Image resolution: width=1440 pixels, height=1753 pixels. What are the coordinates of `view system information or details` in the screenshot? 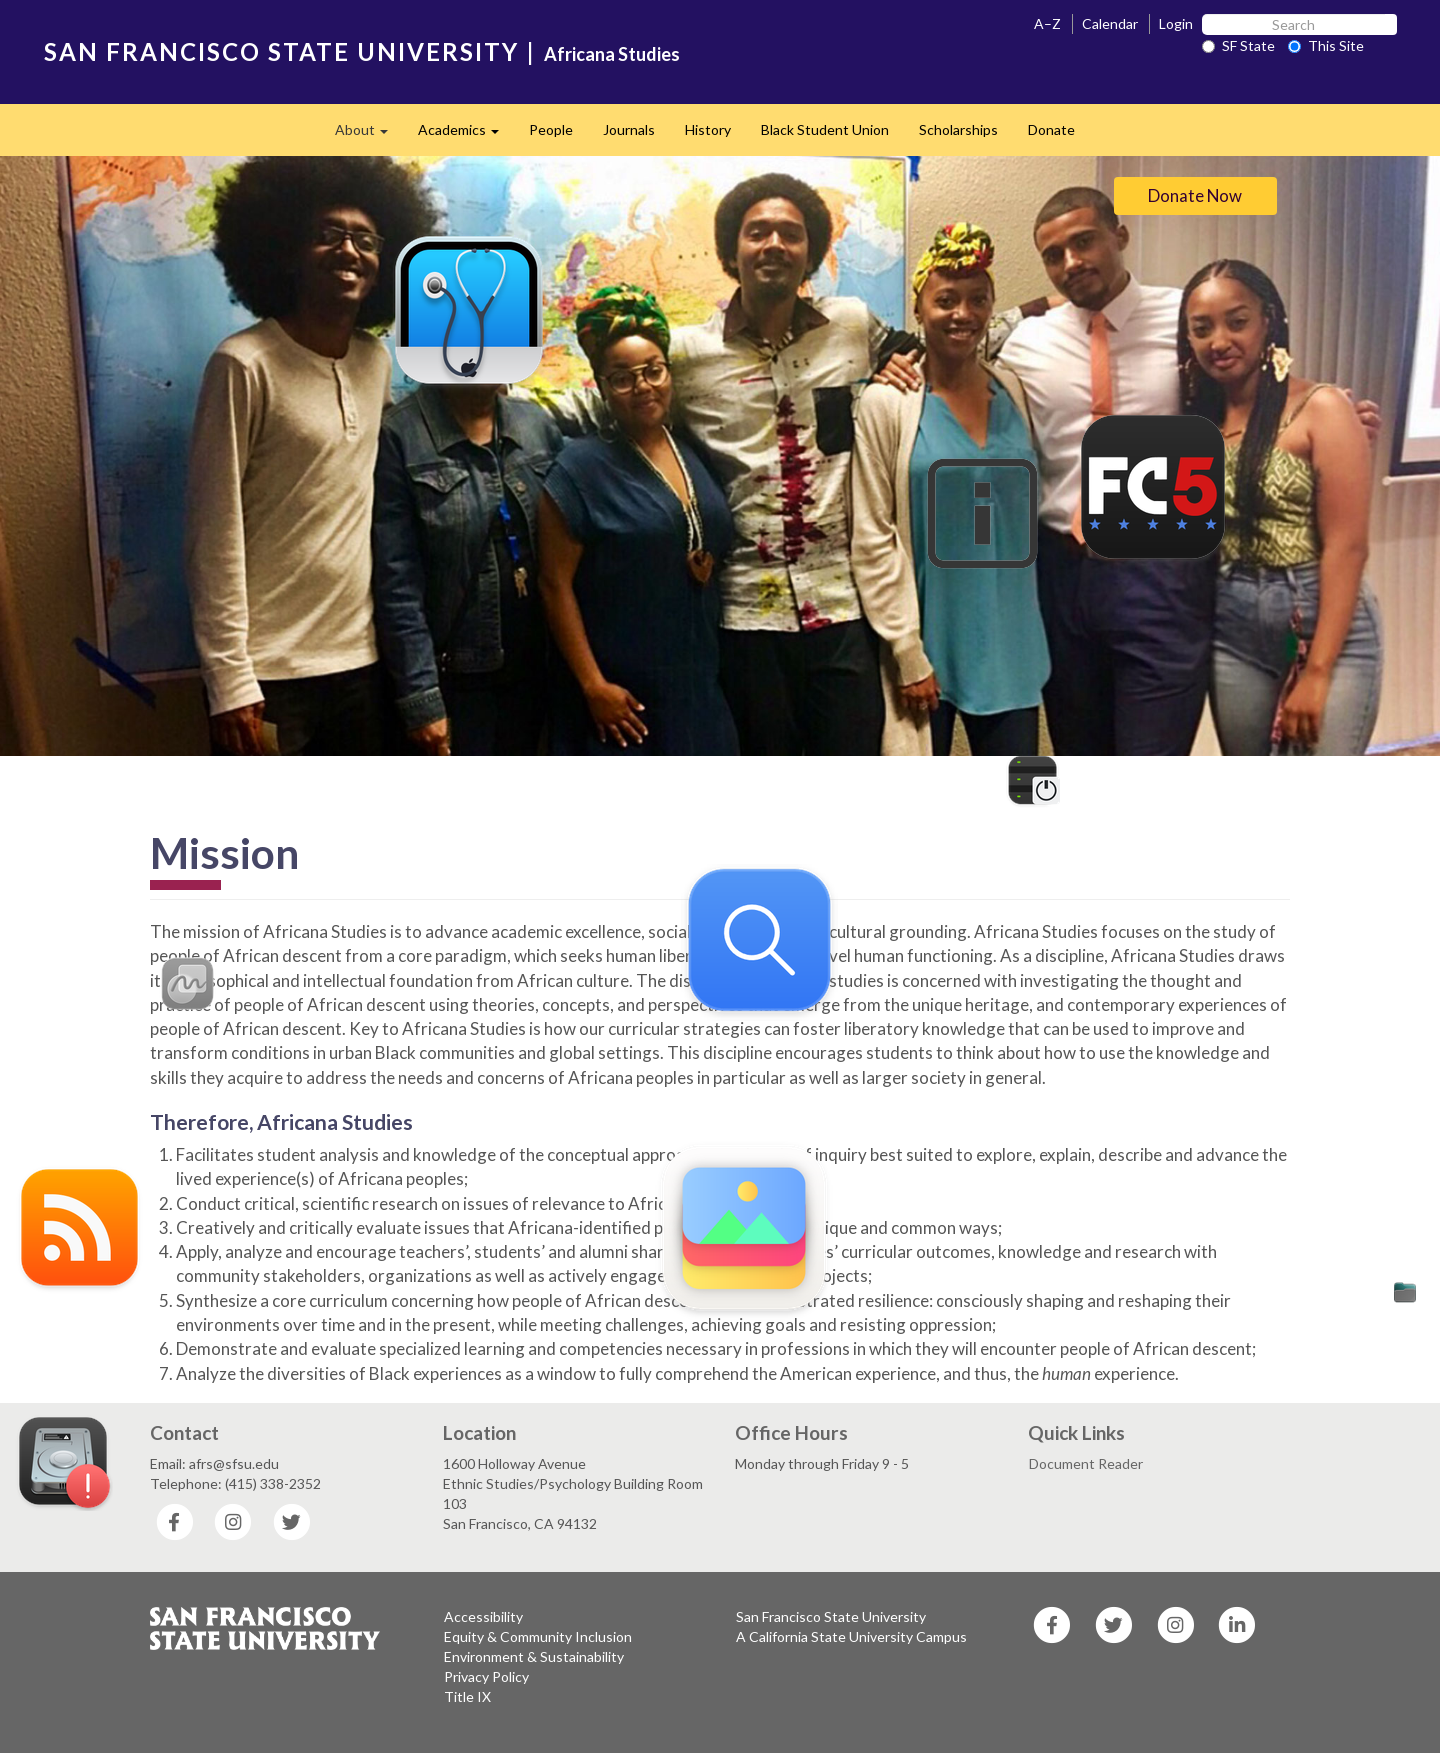 It's located at (982, 513).